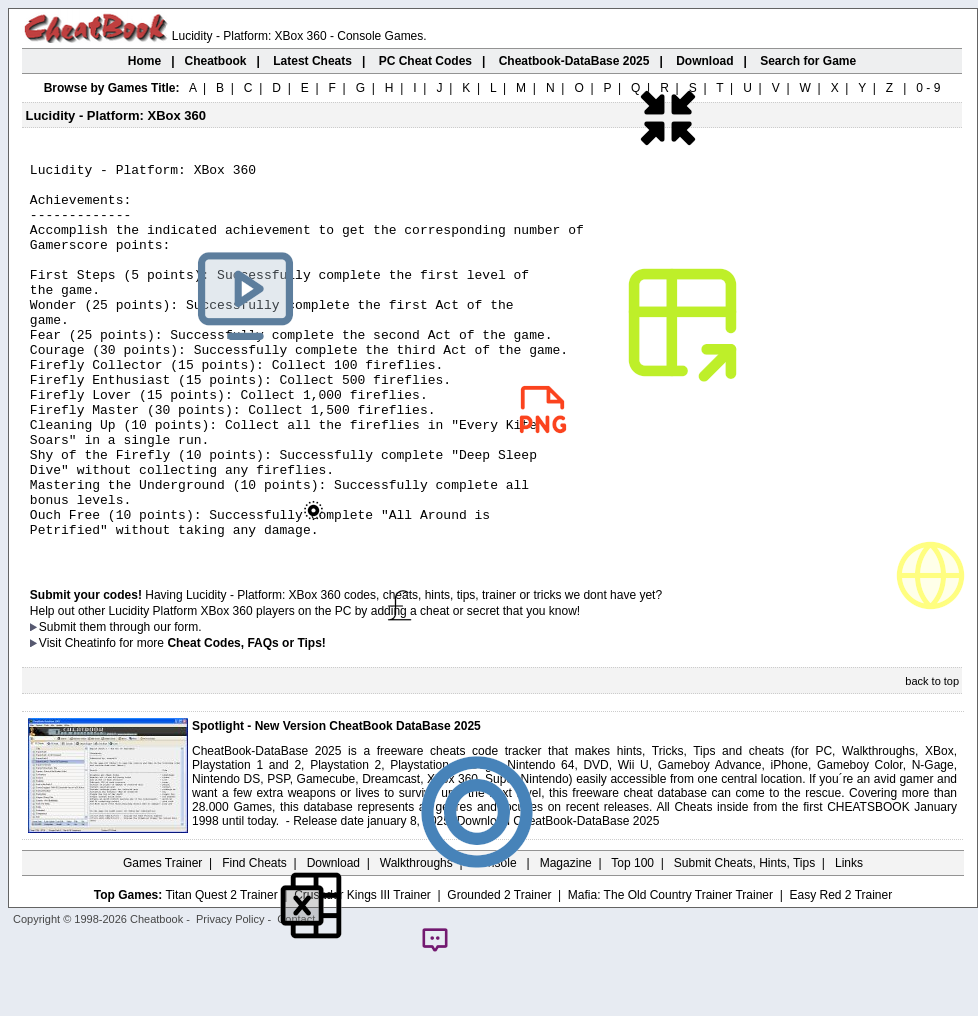 The image size is (978, 1016). Describe the element at coordinates (245, 292) in the screenshot. I see `play video on monitor or display` at that location.